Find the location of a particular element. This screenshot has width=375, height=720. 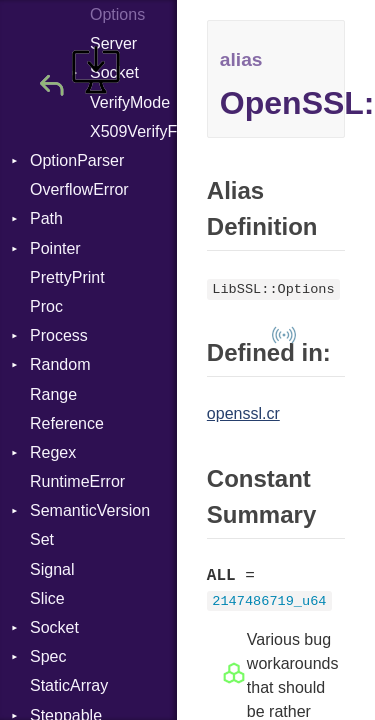

access radio or audio streaming is located at coordinates (284, 335).